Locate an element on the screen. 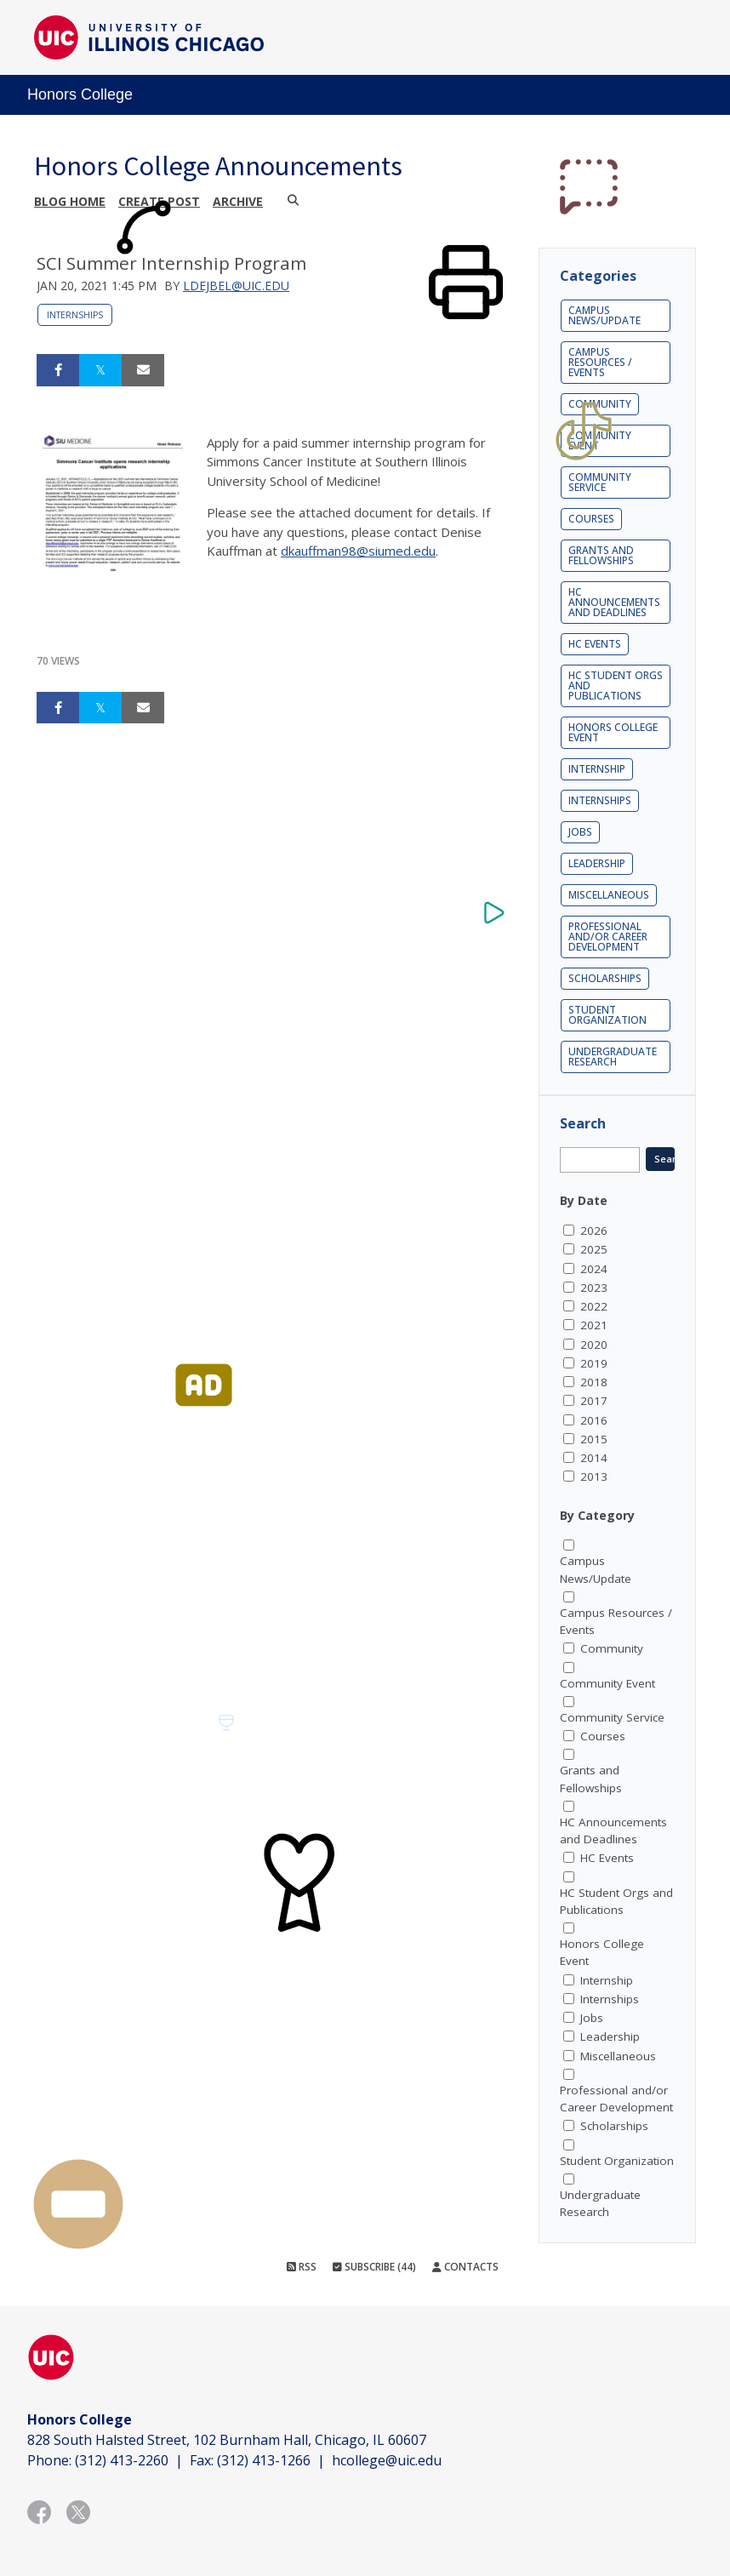 This screenshot has height=2576, width=730. indicates an error or blocked state is located at coordinates (78, 2204).